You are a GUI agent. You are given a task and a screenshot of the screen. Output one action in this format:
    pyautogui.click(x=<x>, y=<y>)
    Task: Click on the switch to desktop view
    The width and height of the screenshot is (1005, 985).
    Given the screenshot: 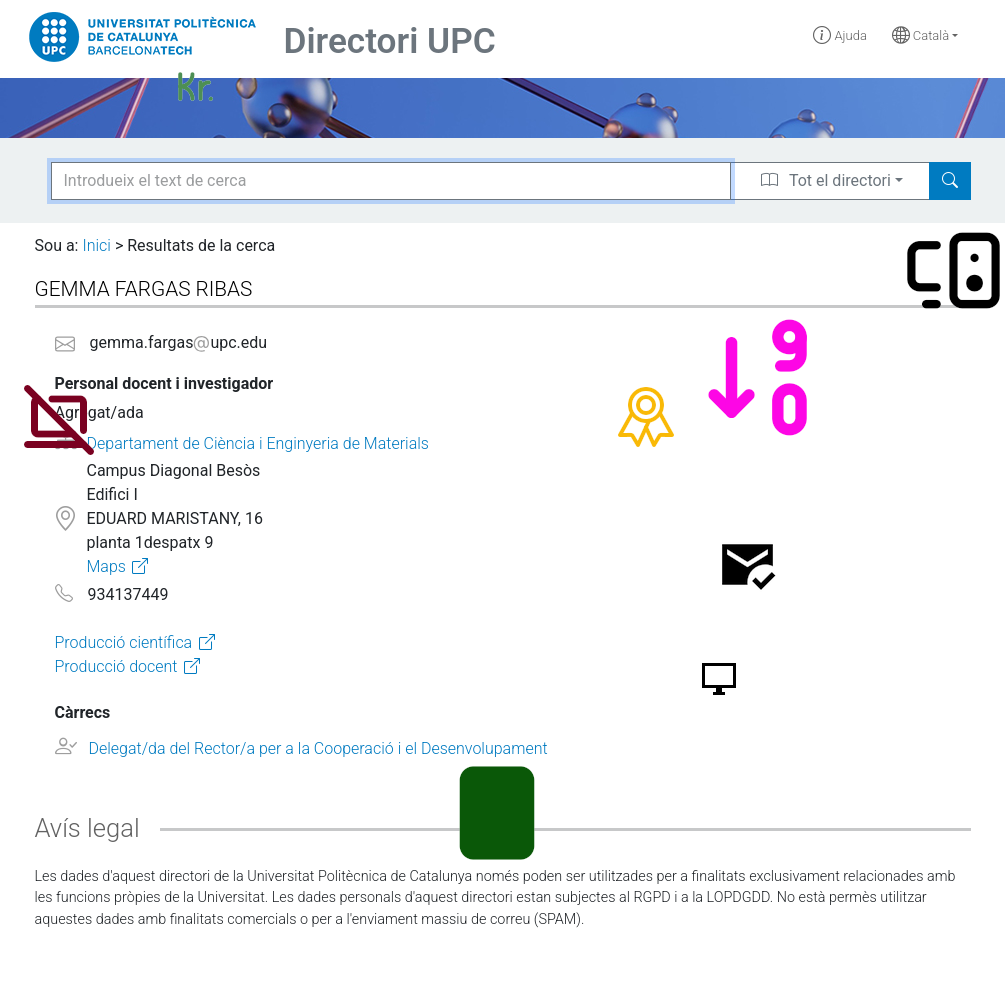 What is the action you would take?
    pyautogui.click(x=719, y=679)
    